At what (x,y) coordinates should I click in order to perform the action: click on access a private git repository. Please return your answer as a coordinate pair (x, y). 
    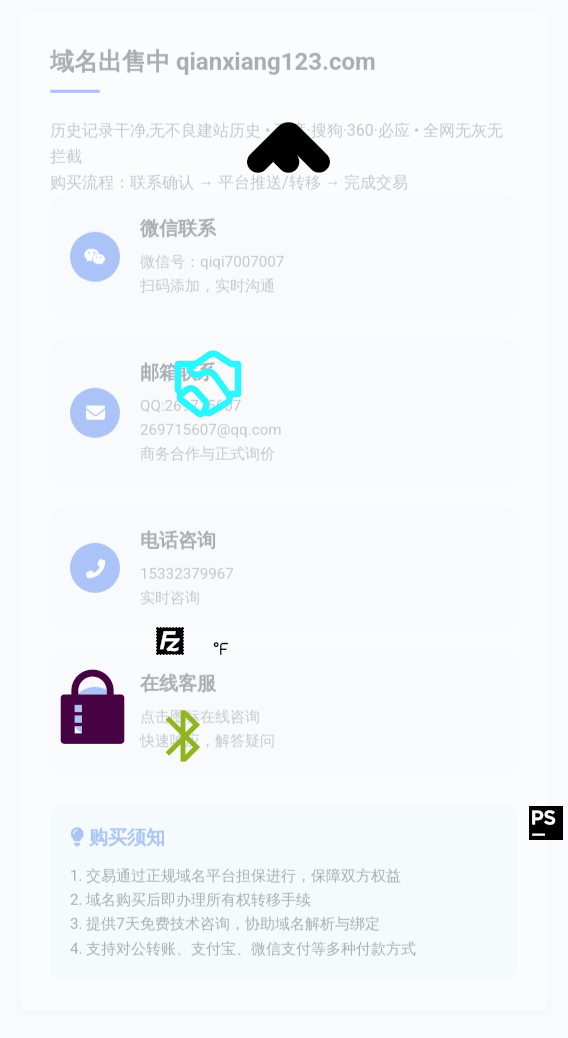
    Looking at the image, I should click on (92, 708).